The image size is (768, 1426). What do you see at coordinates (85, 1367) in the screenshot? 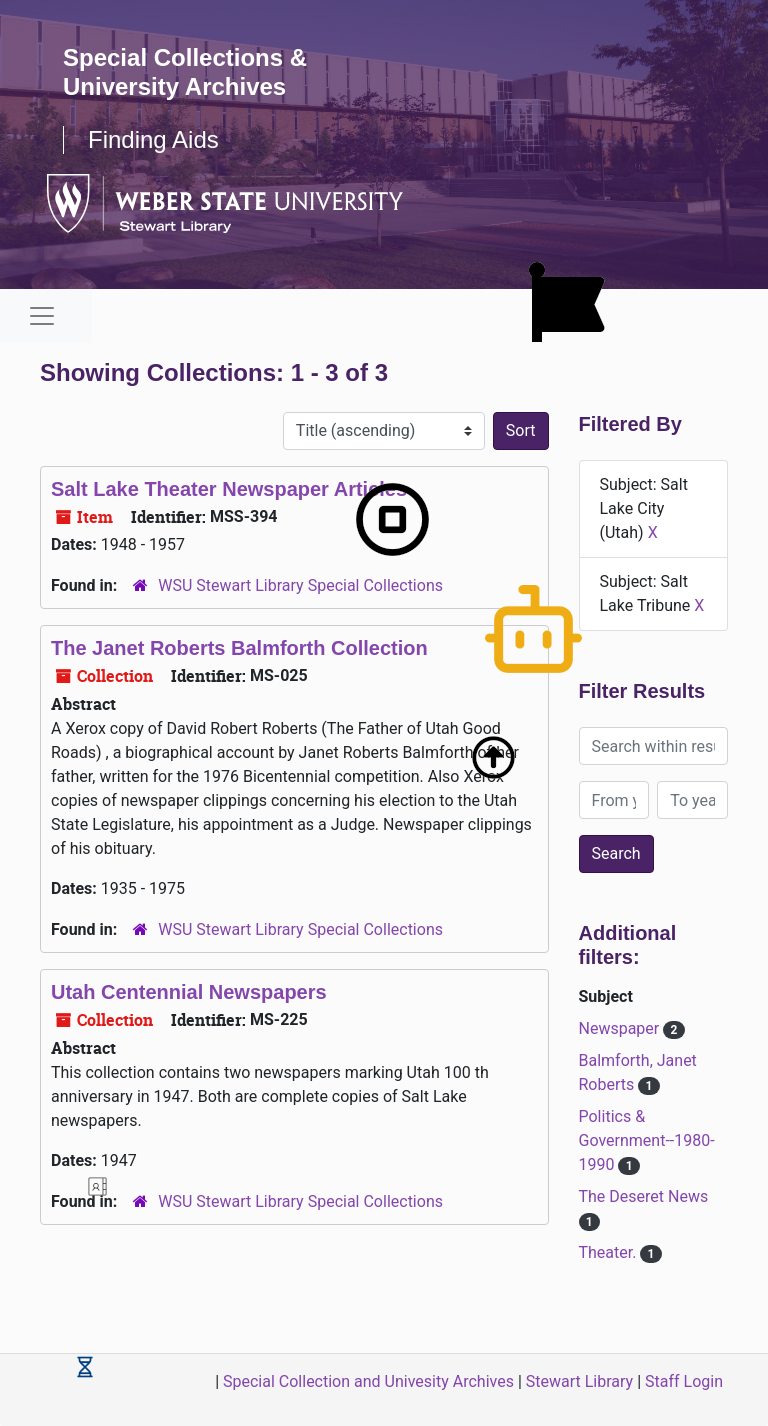
I see `indicates a process is in progress` at bounding box center [85, 1367].